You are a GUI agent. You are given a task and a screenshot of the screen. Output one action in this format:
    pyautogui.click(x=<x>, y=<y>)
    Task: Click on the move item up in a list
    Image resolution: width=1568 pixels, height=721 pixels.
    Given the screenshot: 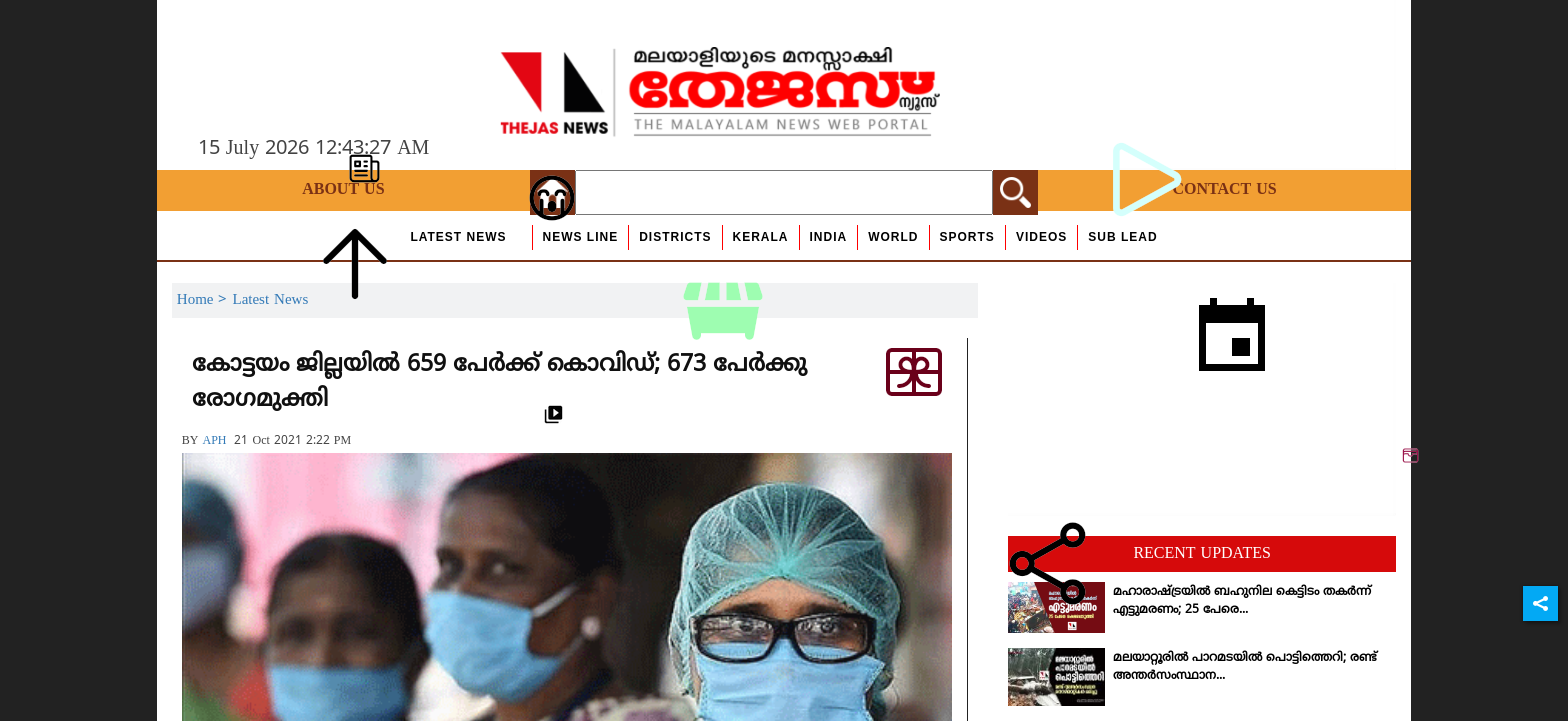 What is the action you would take?
    pyautogui.click(x=355, y=264)
    